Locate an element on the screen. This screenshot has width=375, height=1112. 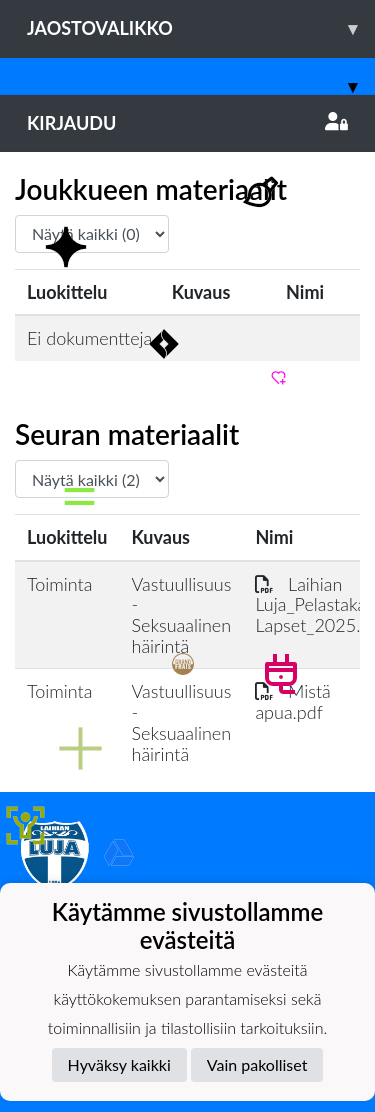
connect to a power source is located at coordinates (281, 674).